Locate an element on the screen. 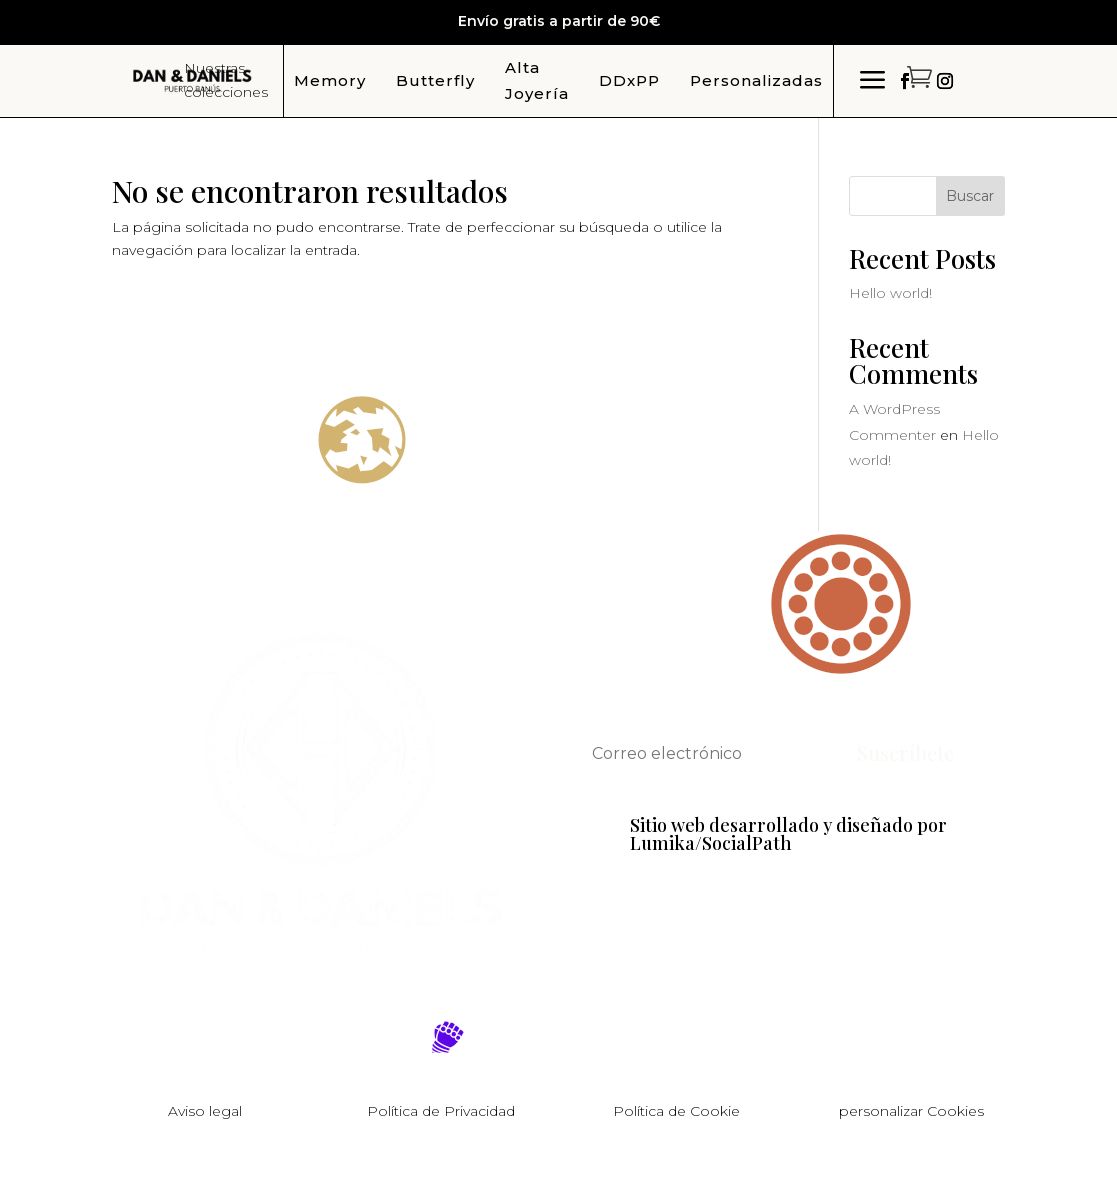 The height and width of the screenshot is (1191, 1117). view world map or global overview is located at coordinates (362, 440).